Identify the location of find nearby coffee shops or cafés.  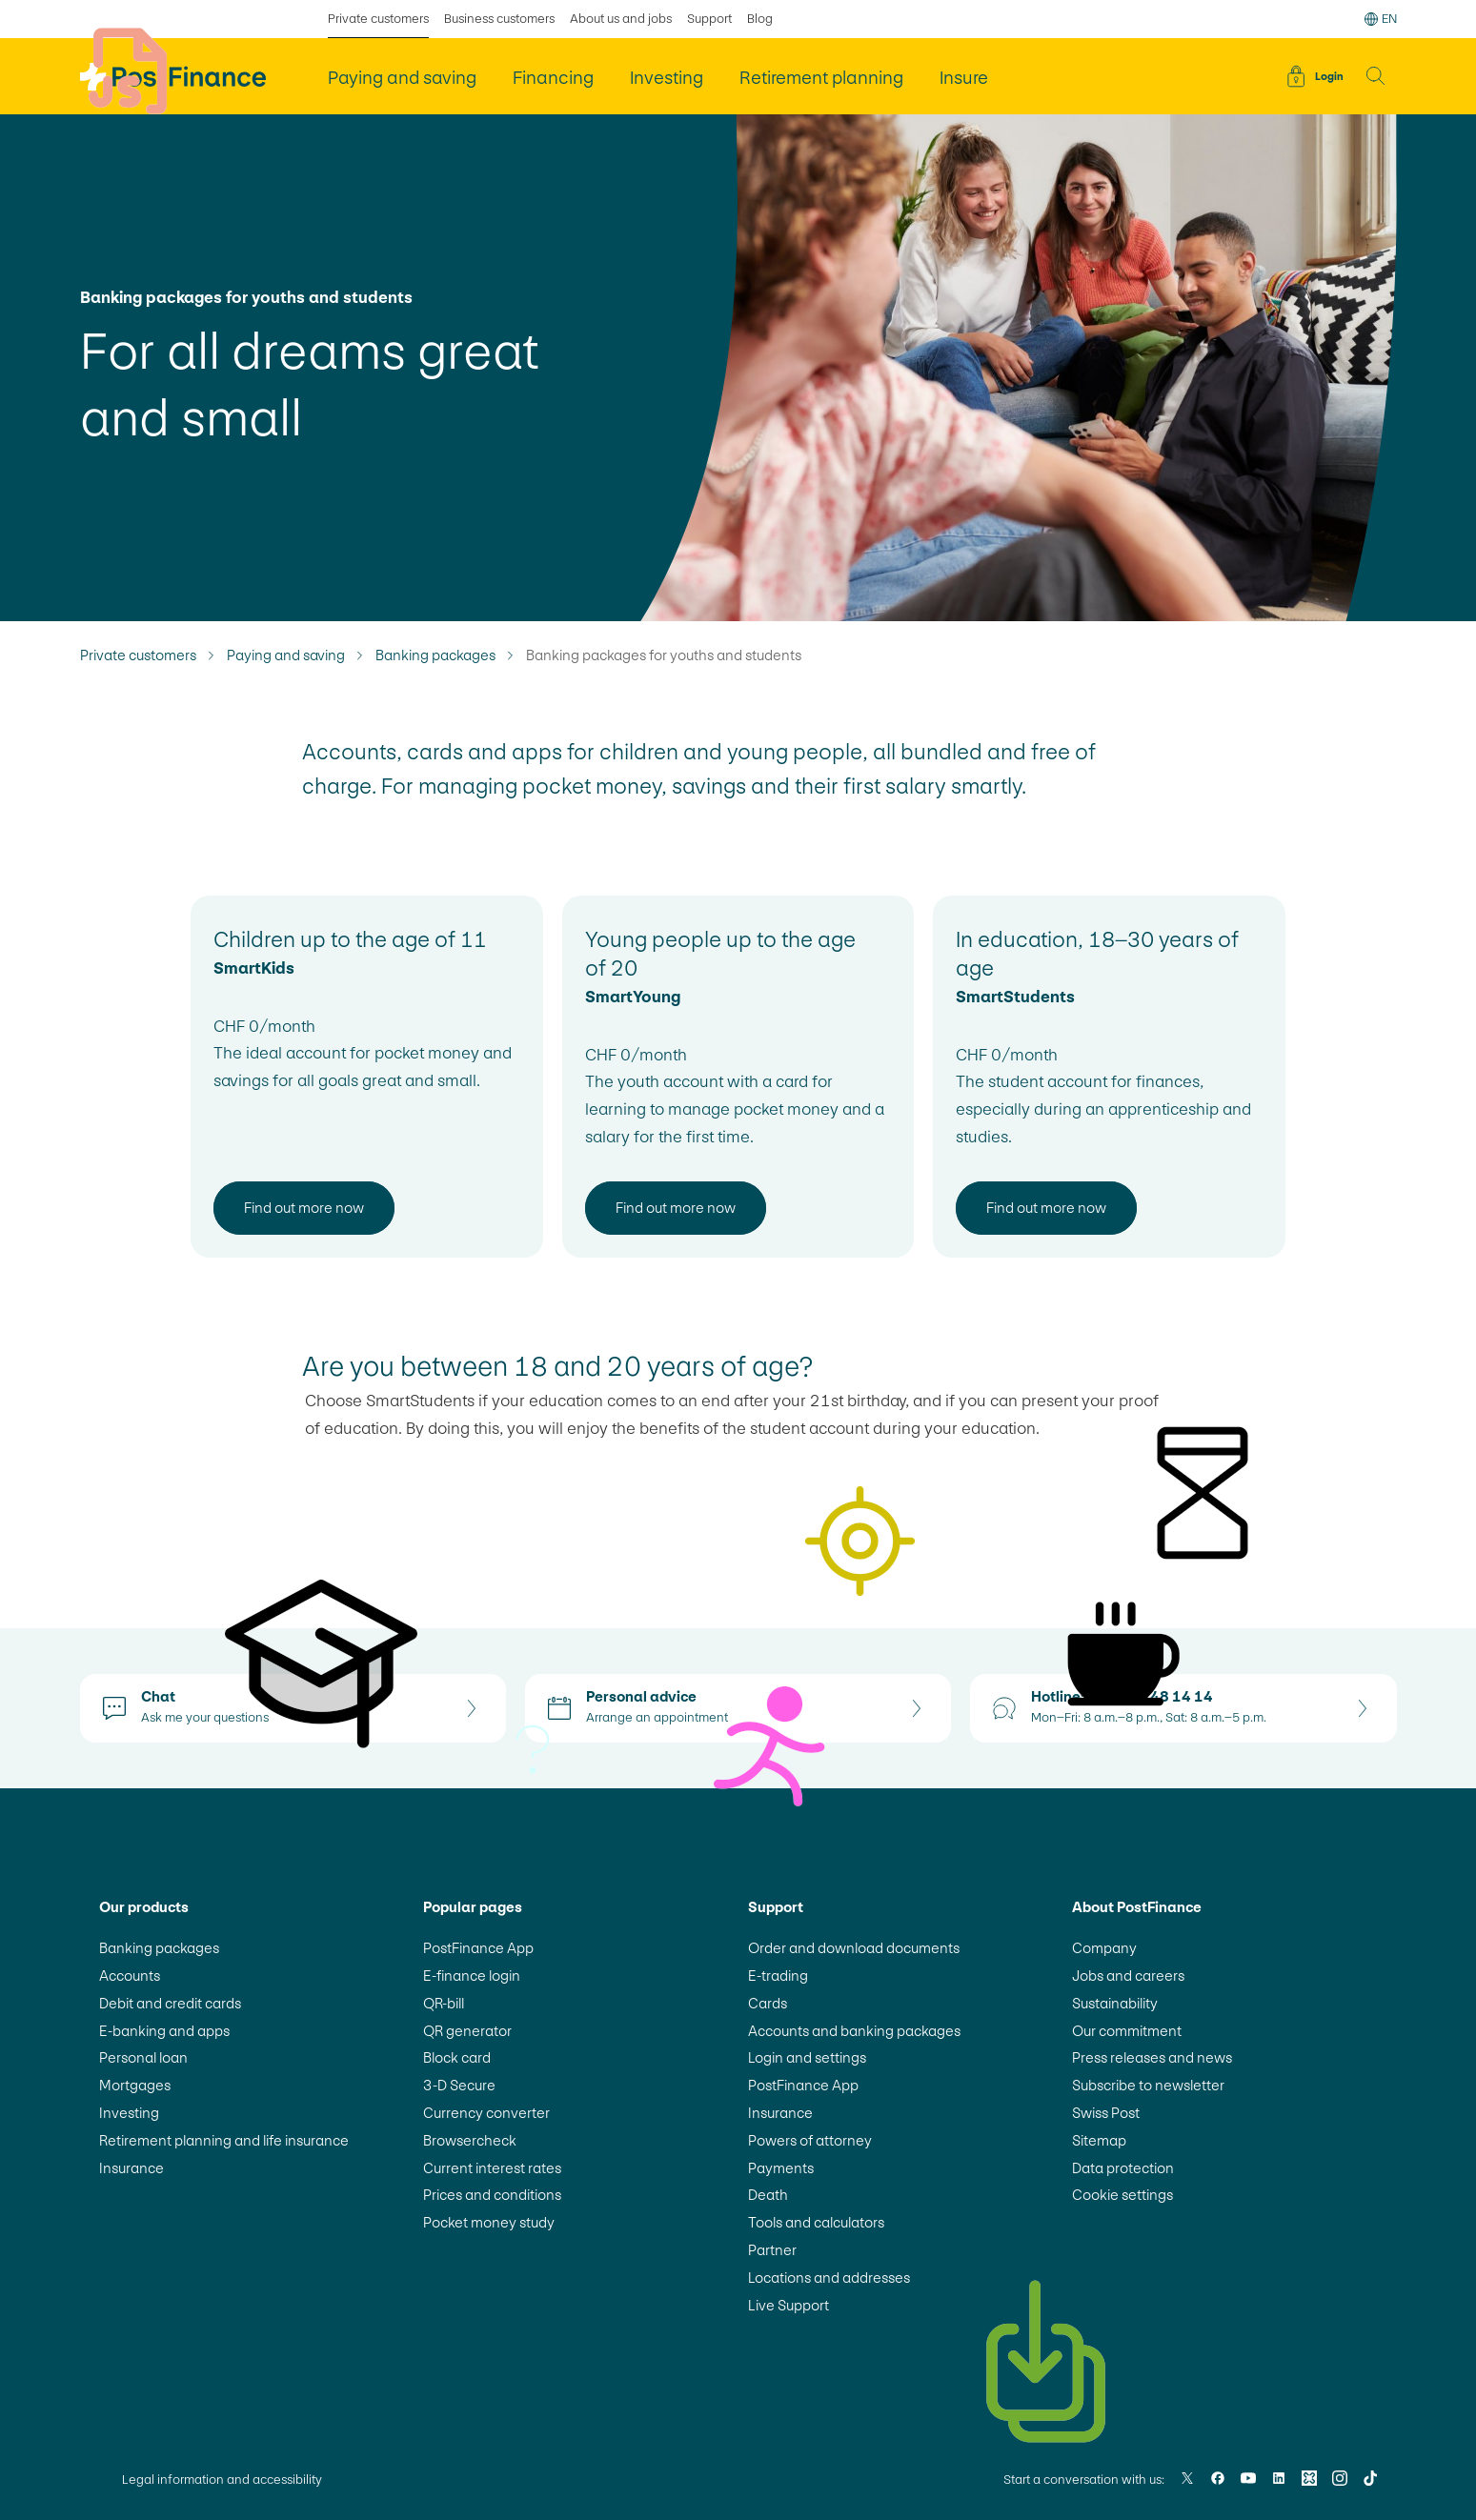
(1120, 1658).